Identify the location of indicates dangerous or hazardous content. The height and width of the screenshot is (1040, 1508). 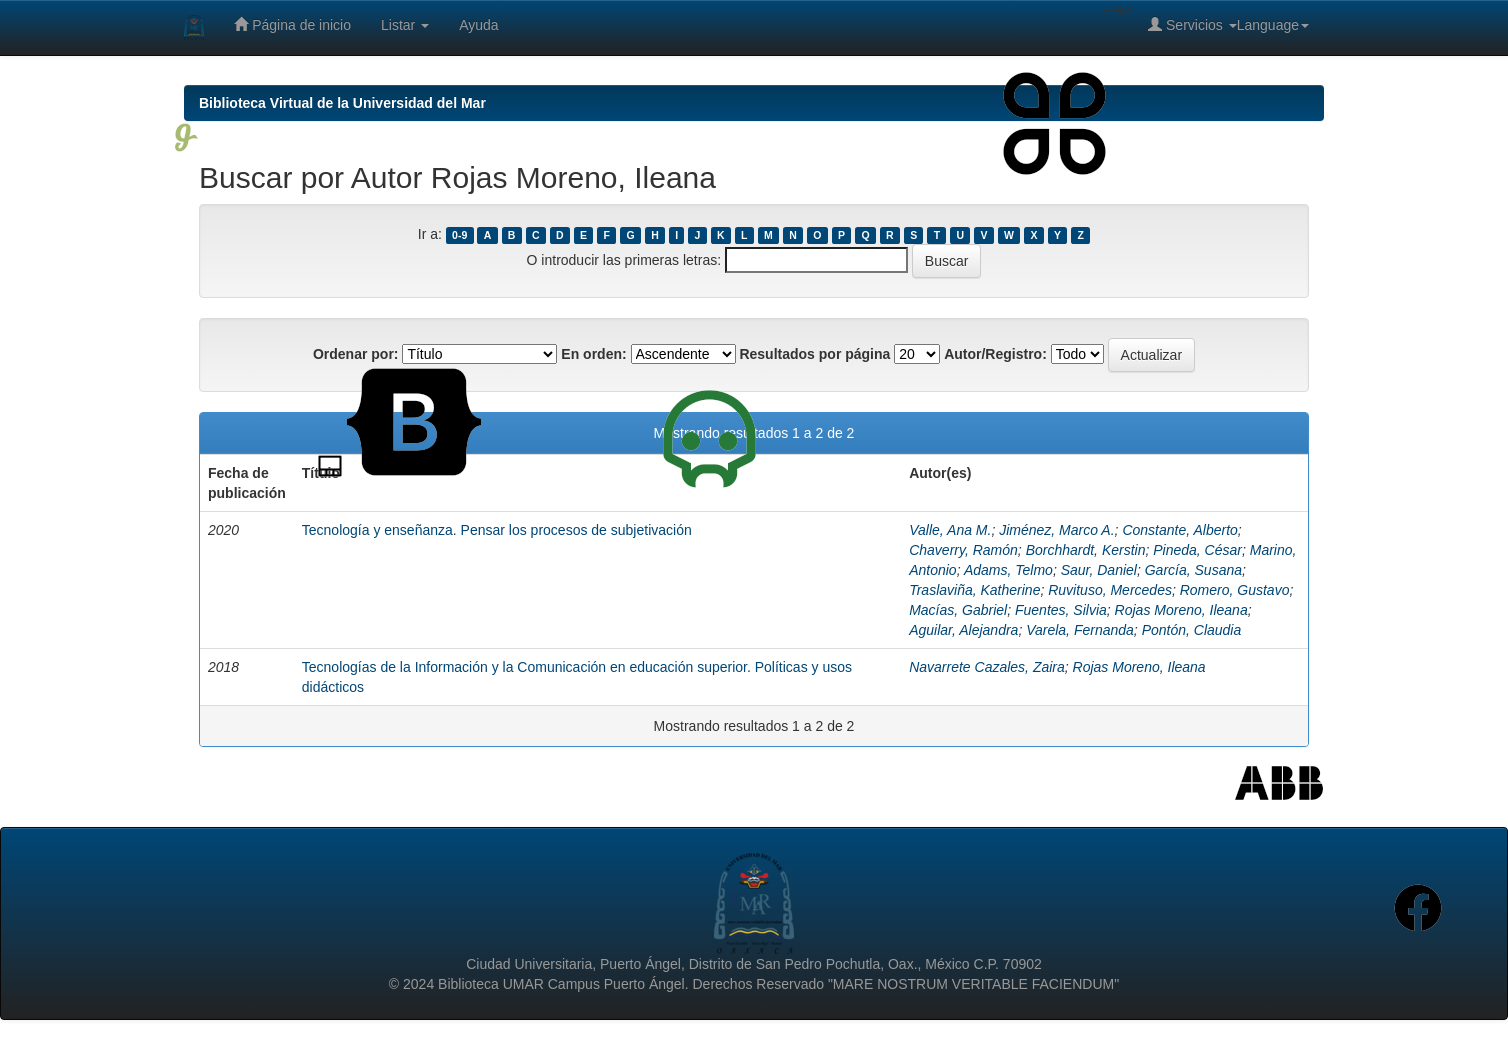
(709, 436).